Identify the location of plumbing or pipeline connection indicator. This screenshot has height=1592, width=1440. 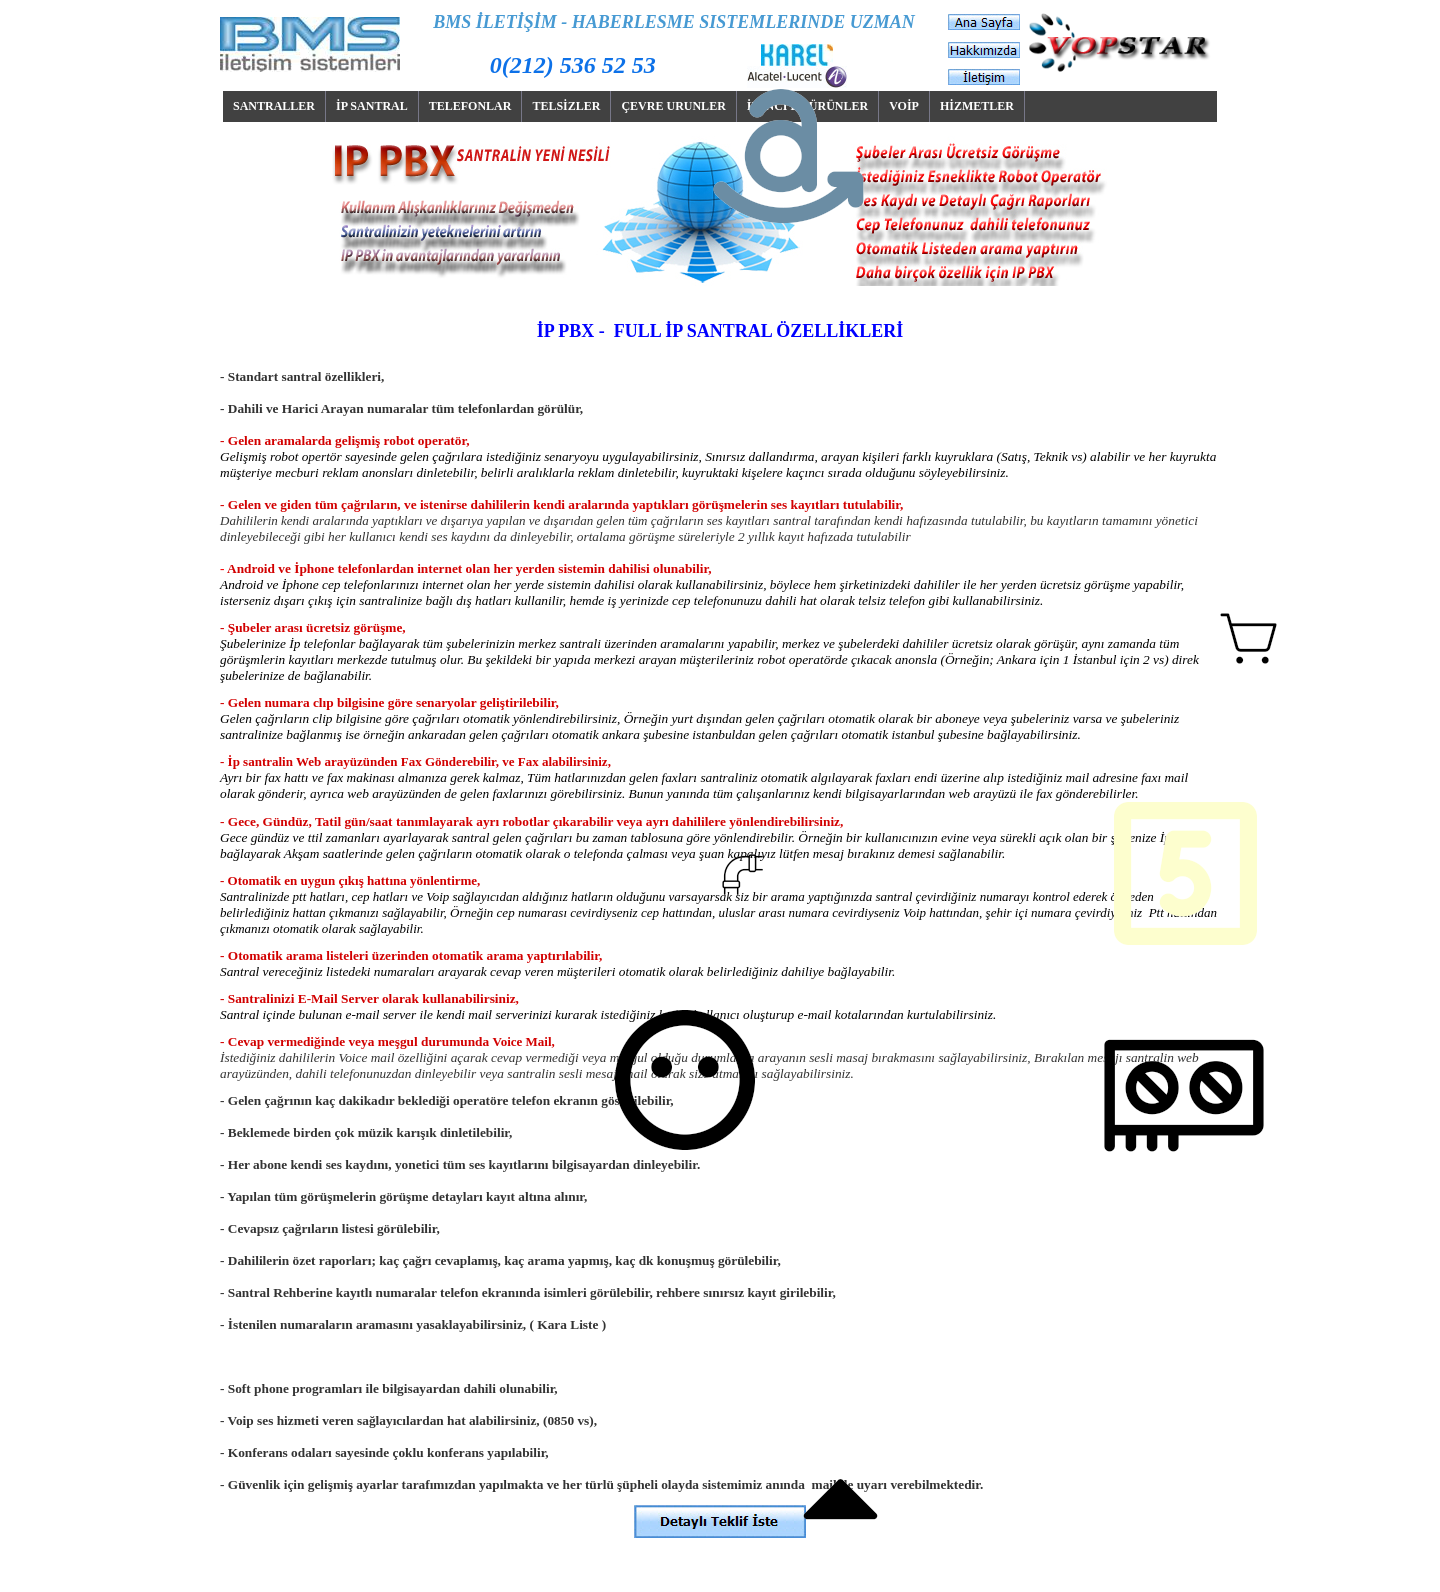
(741, 873).